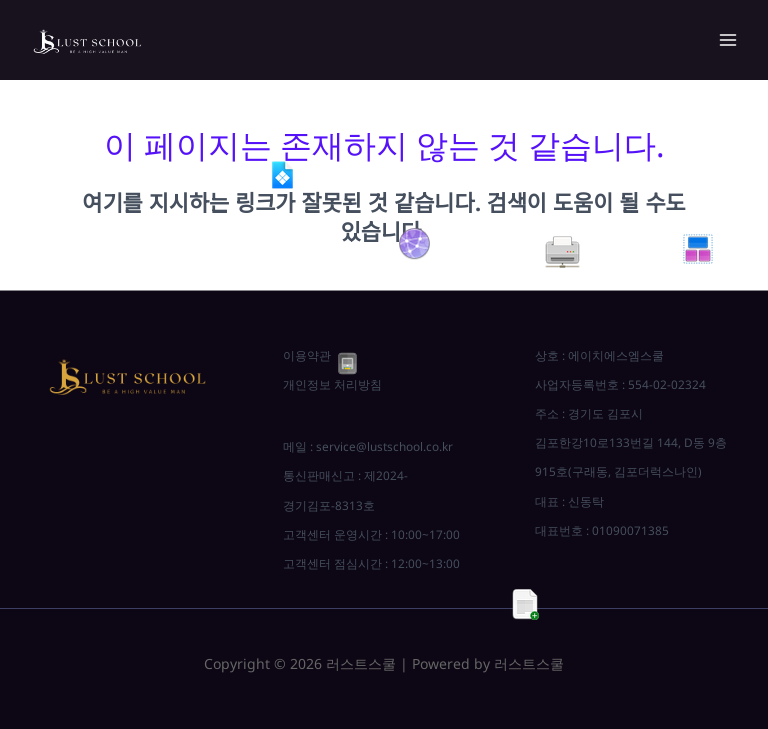  Describe the element at coordinates (282, 175) in the screenshot. I see `windows control panel file running through wine compatibility layer` at that location.